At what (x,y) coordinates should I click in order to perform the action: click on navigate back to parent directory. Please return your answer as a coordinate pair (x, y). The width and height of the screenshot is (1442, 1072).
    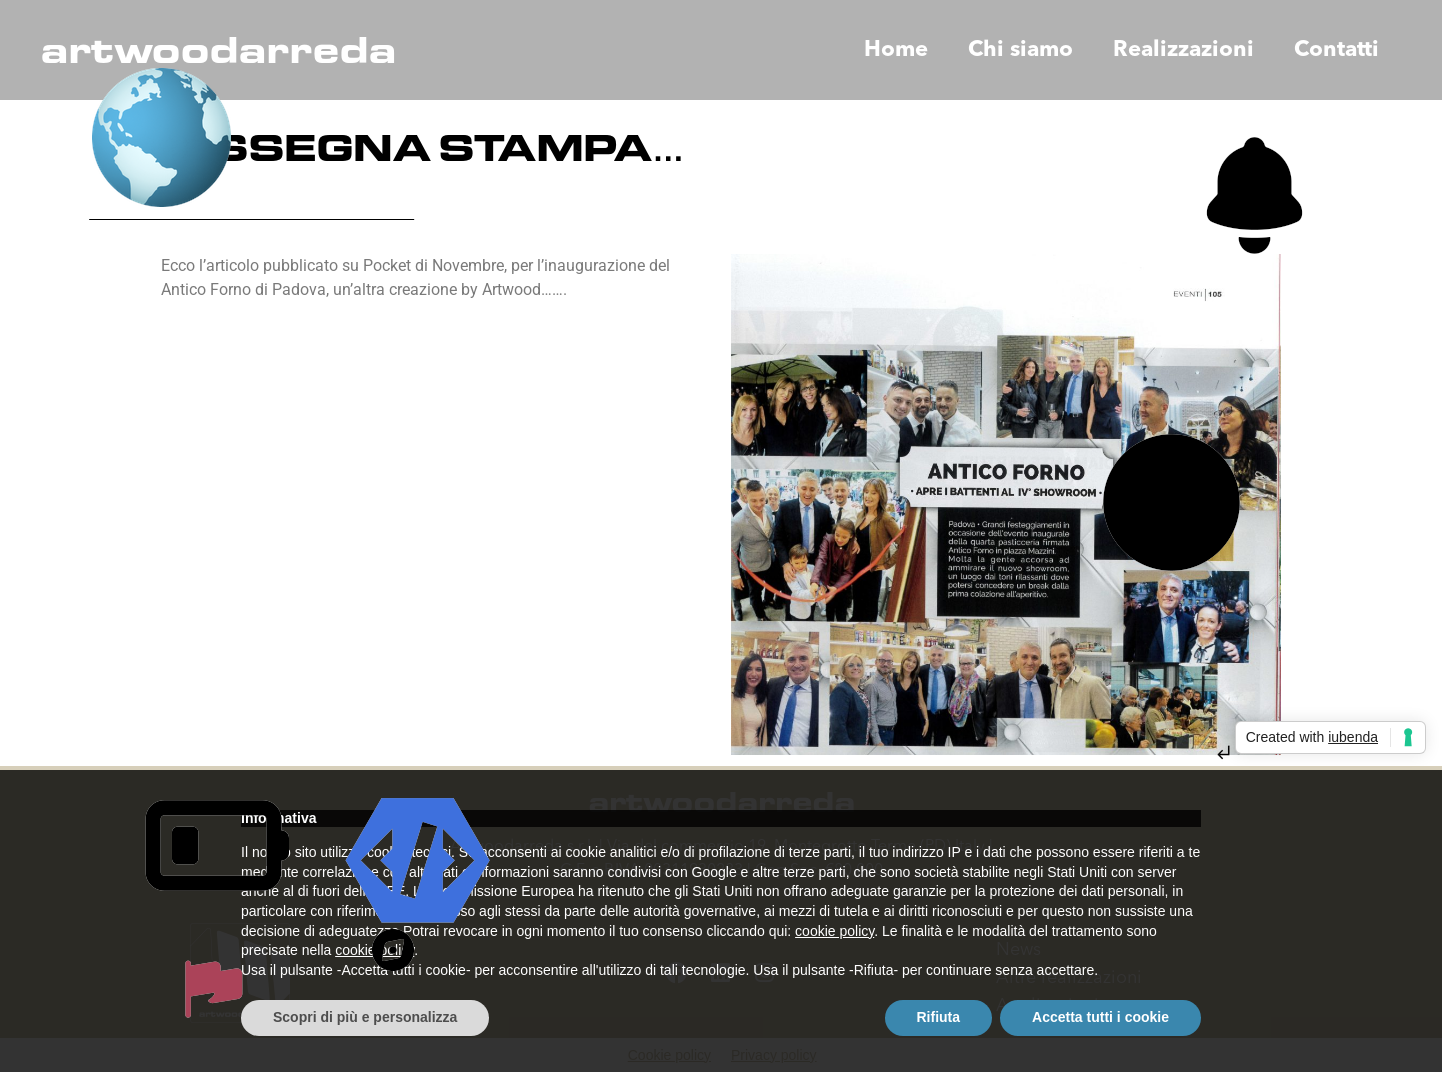
    Looking at the image, I should click on (1223, 752).